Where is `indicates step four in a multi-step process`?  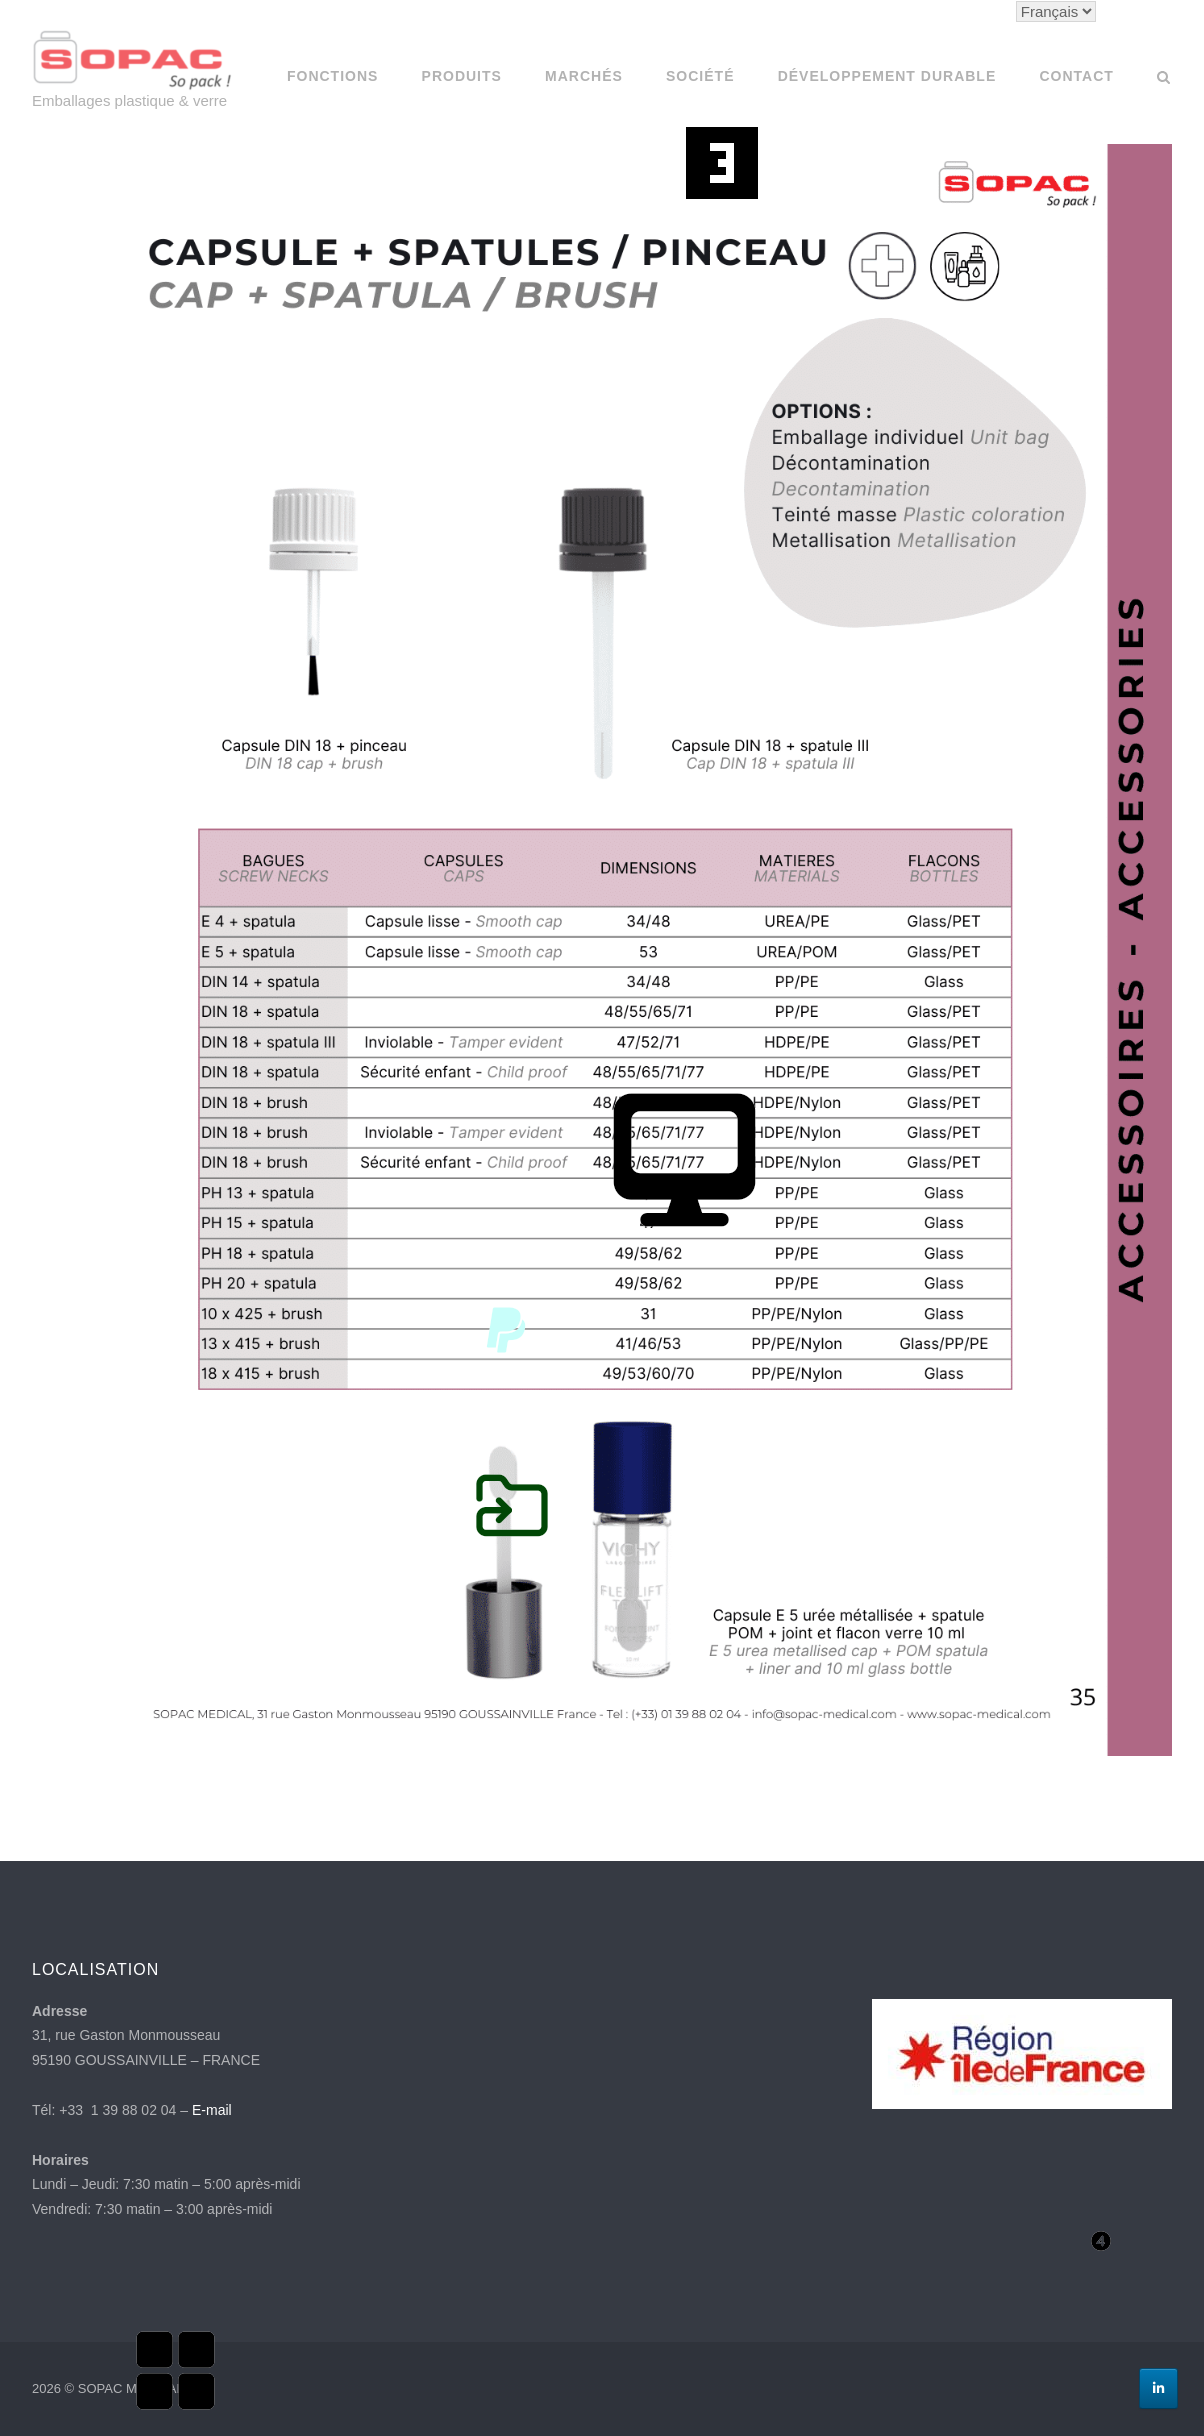 indicates step four in a multi-step process is located at coordinates (1101, 2241).